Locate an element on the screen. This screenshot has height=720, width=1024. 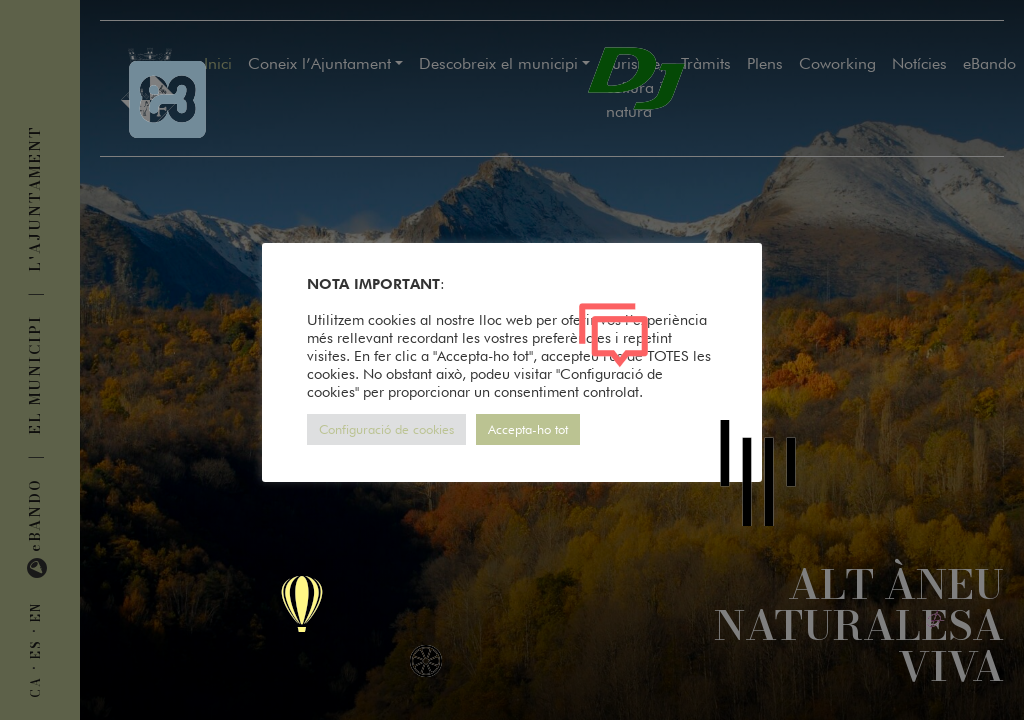
open gitter chat application is located at coordinates (758, 473).